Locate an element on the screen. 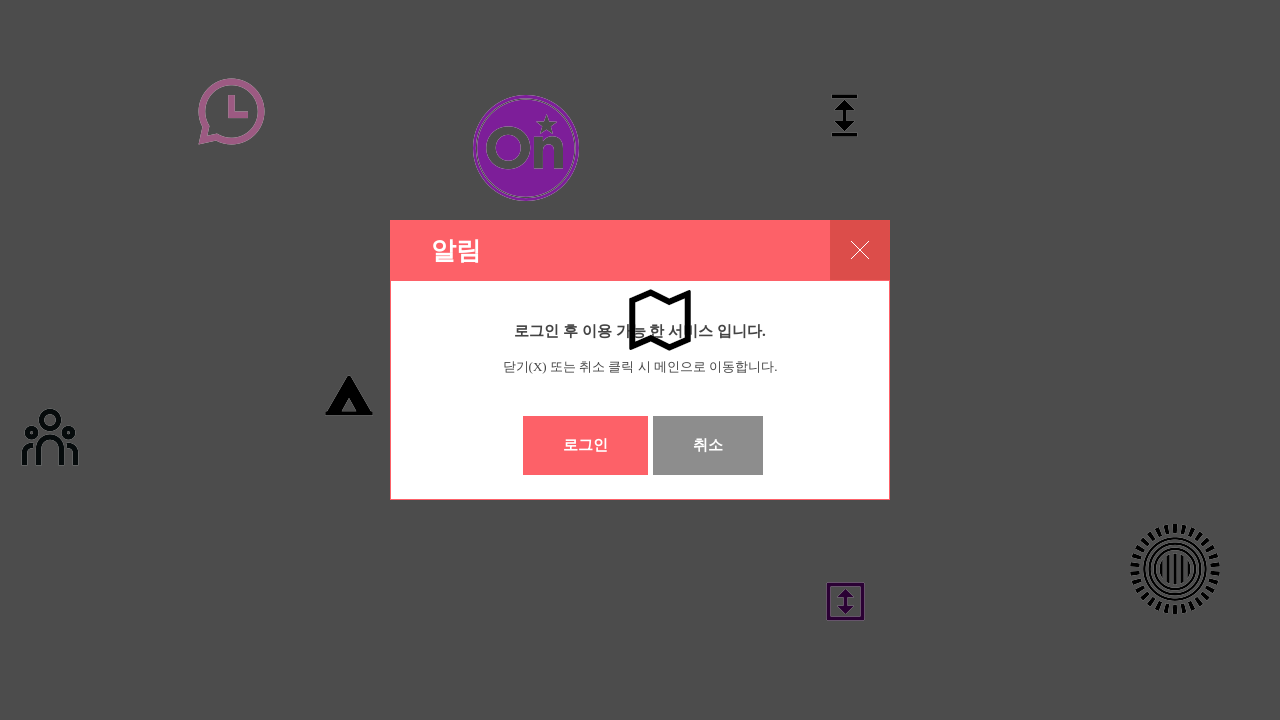 The width and height of the screenshot is (1280, 720). flip content vertically is located at coordinates (845, 601).